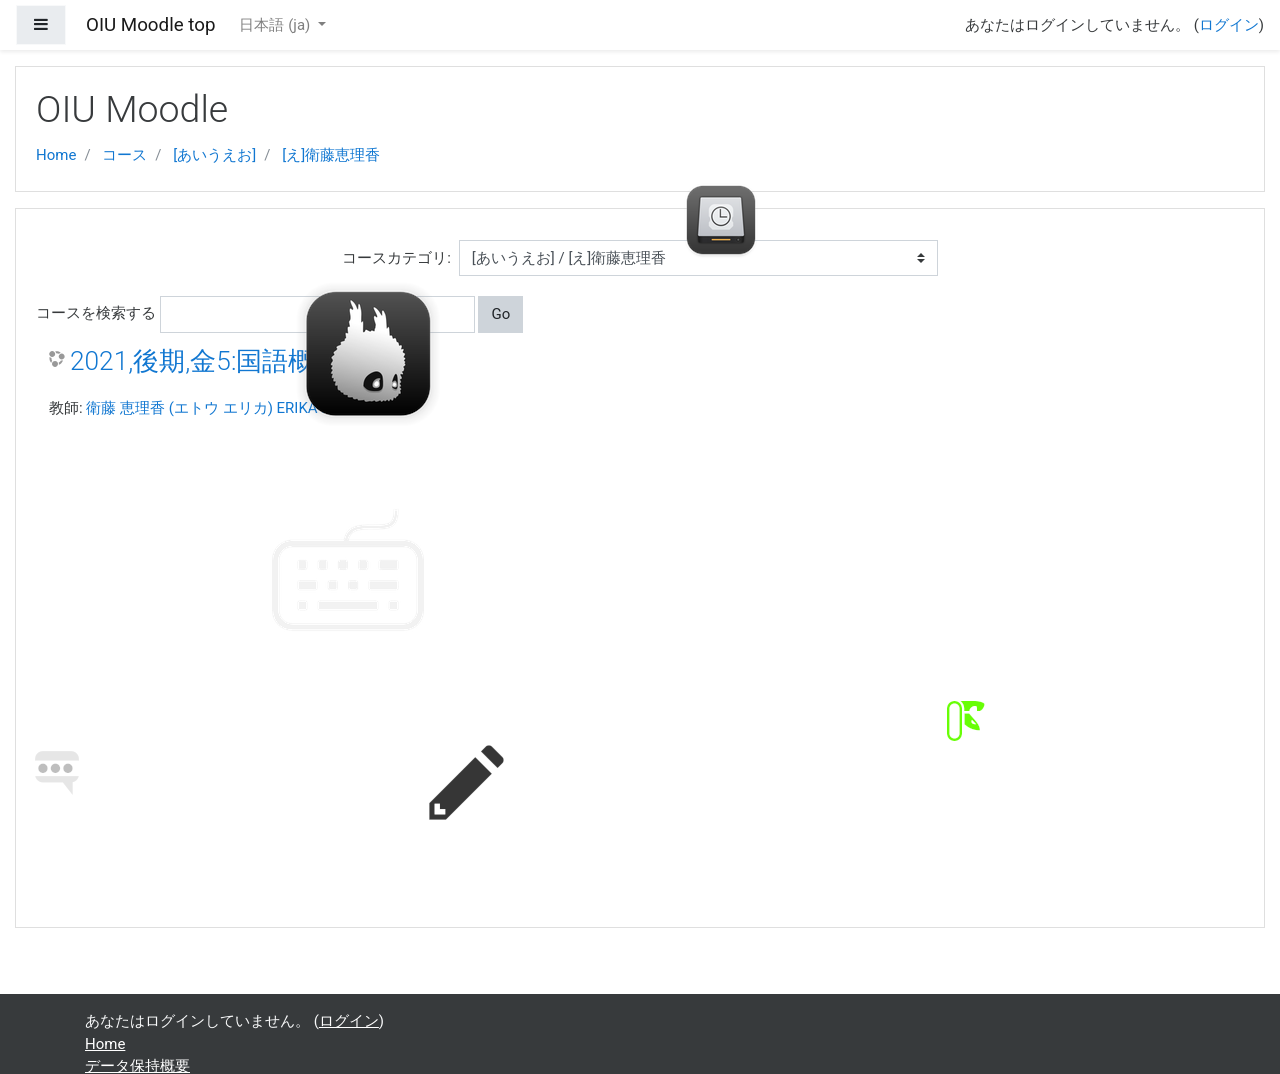 The image size is (1280, 1074). I want to click on indicates a pending message or chat request, so click(57, 773).